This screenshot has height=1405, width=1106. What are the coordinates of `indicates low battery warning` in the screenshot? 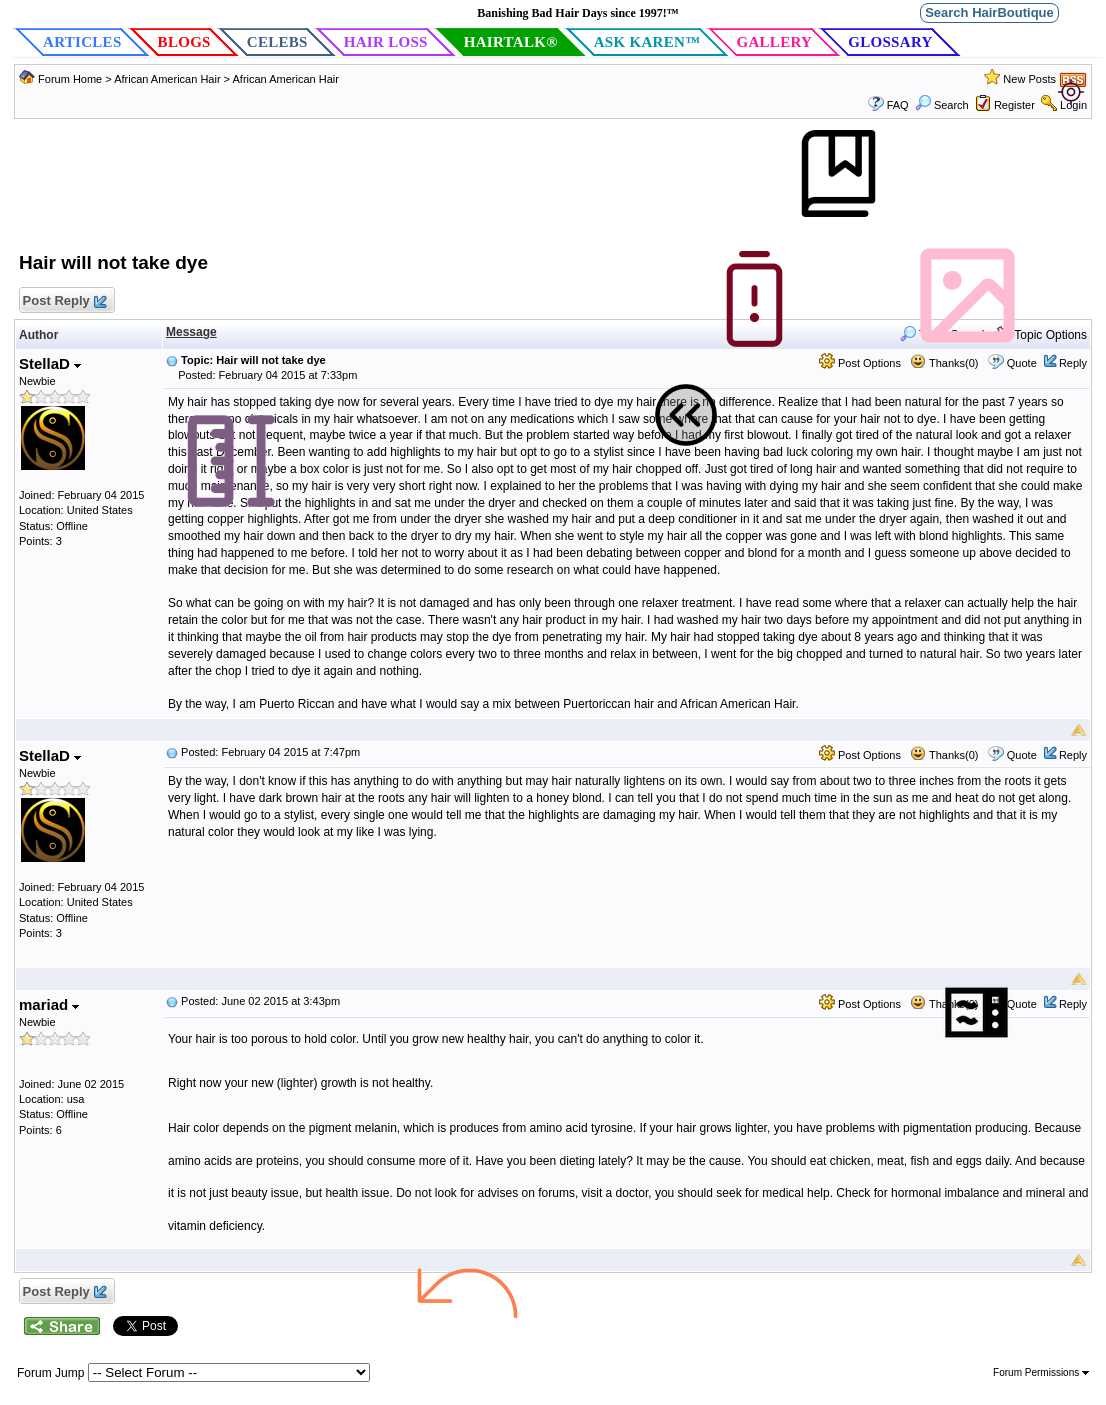 It's located at (754, 300).